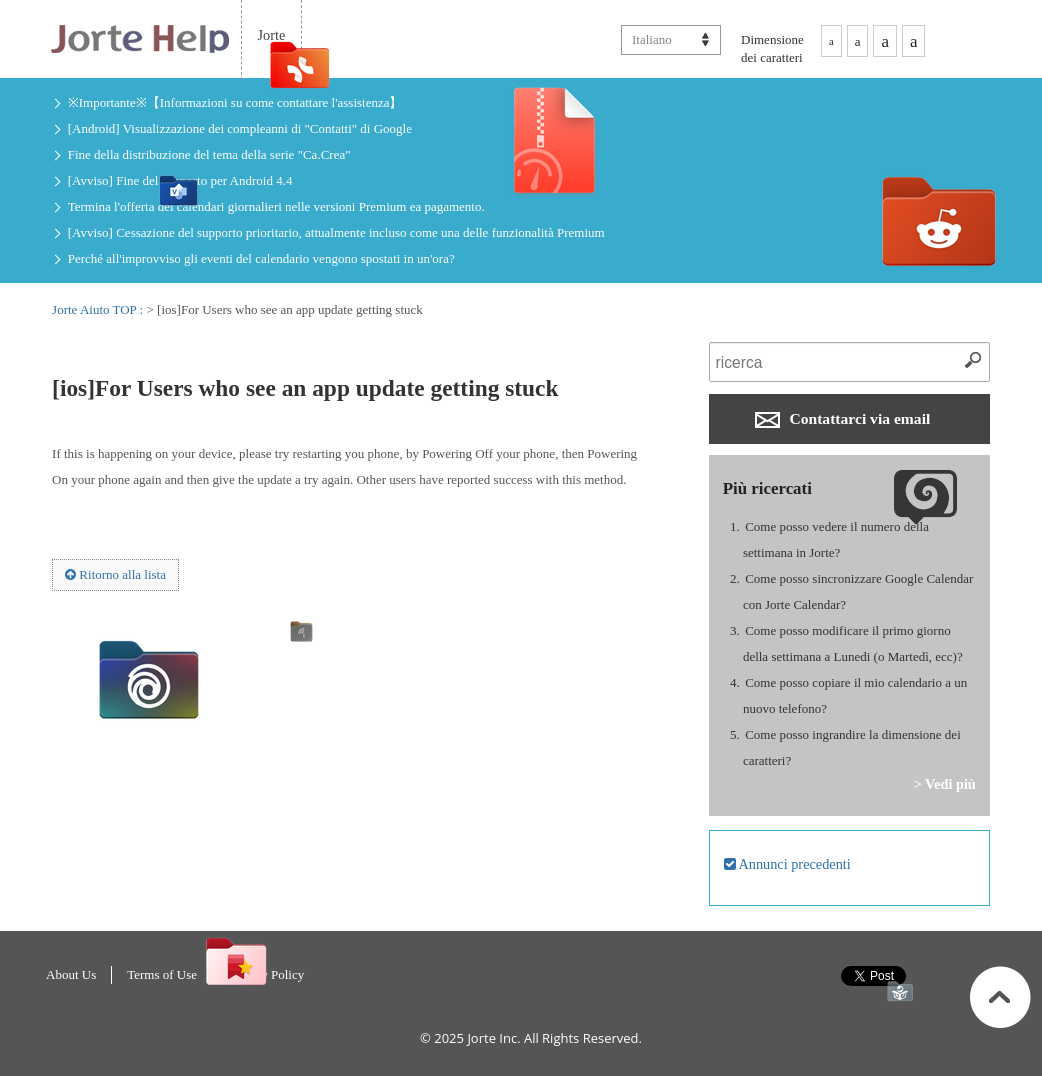 This screenshot has width=1042, height=1076. I want to click on open your bookmarked files folder, so click(236, 963).